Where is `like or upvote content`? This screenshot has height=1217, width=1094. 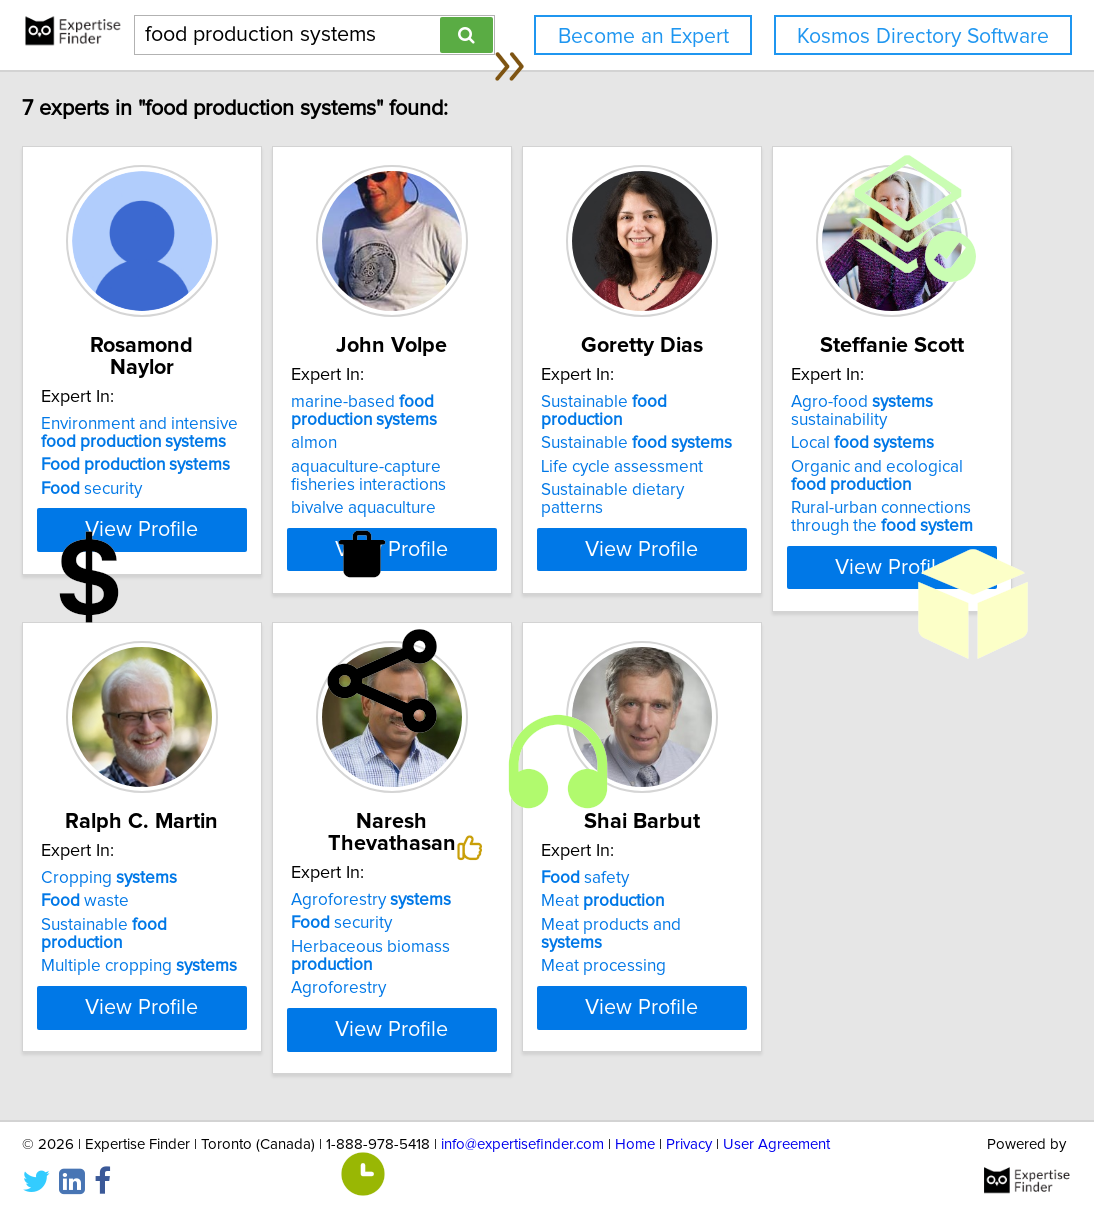 like or upvote content is located at coordinates (470, 848).